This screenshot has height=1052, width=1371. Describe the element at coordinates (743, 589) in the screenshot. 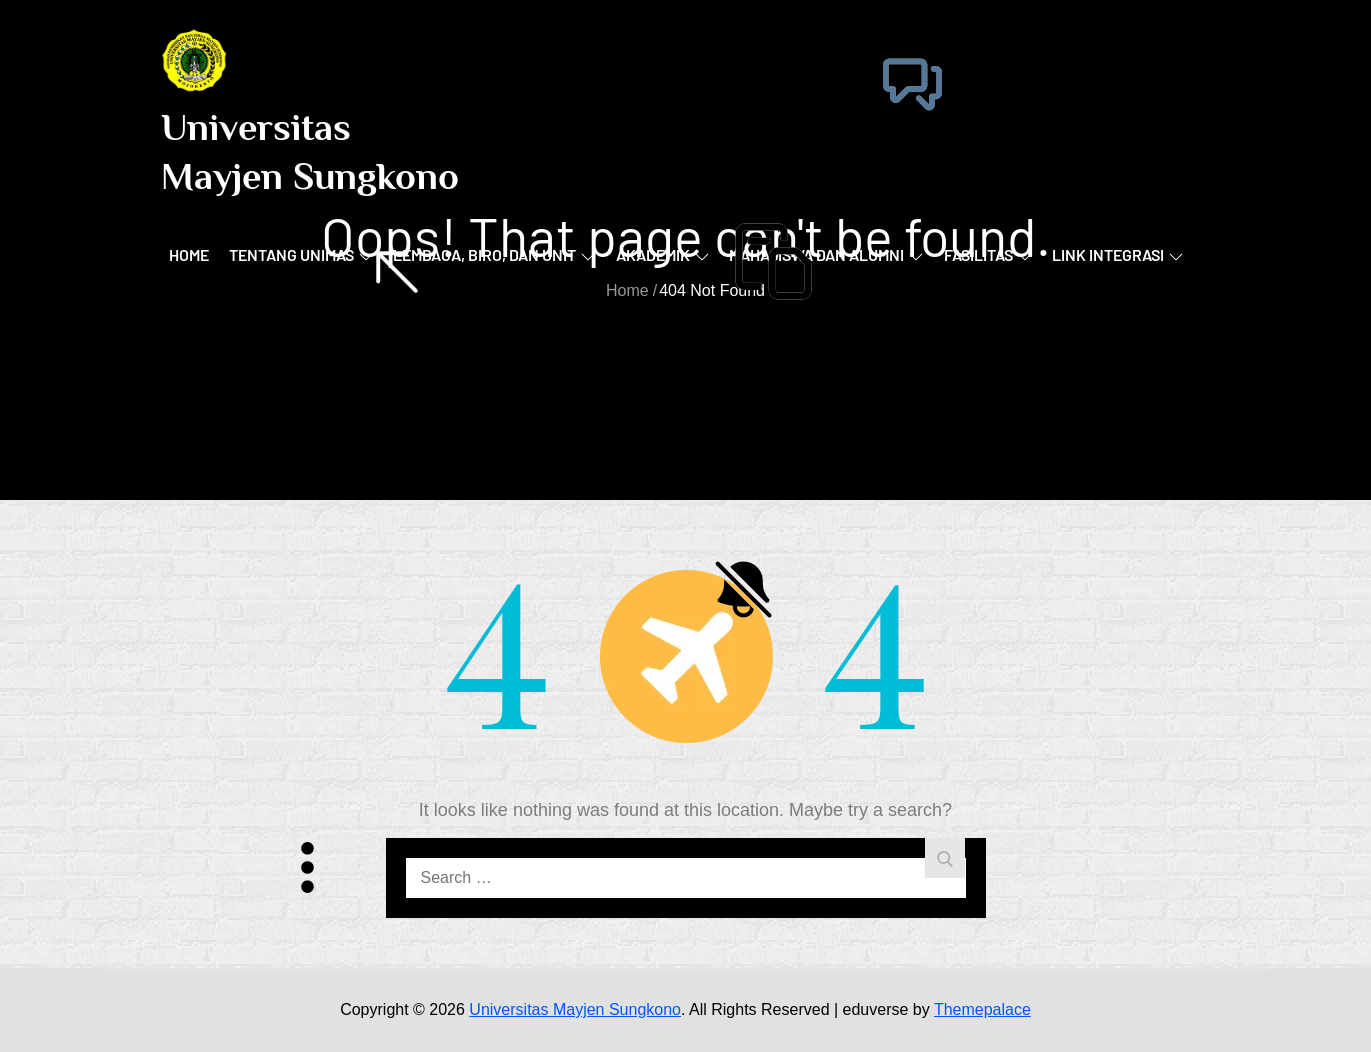

I see `mute notifications` at that location.